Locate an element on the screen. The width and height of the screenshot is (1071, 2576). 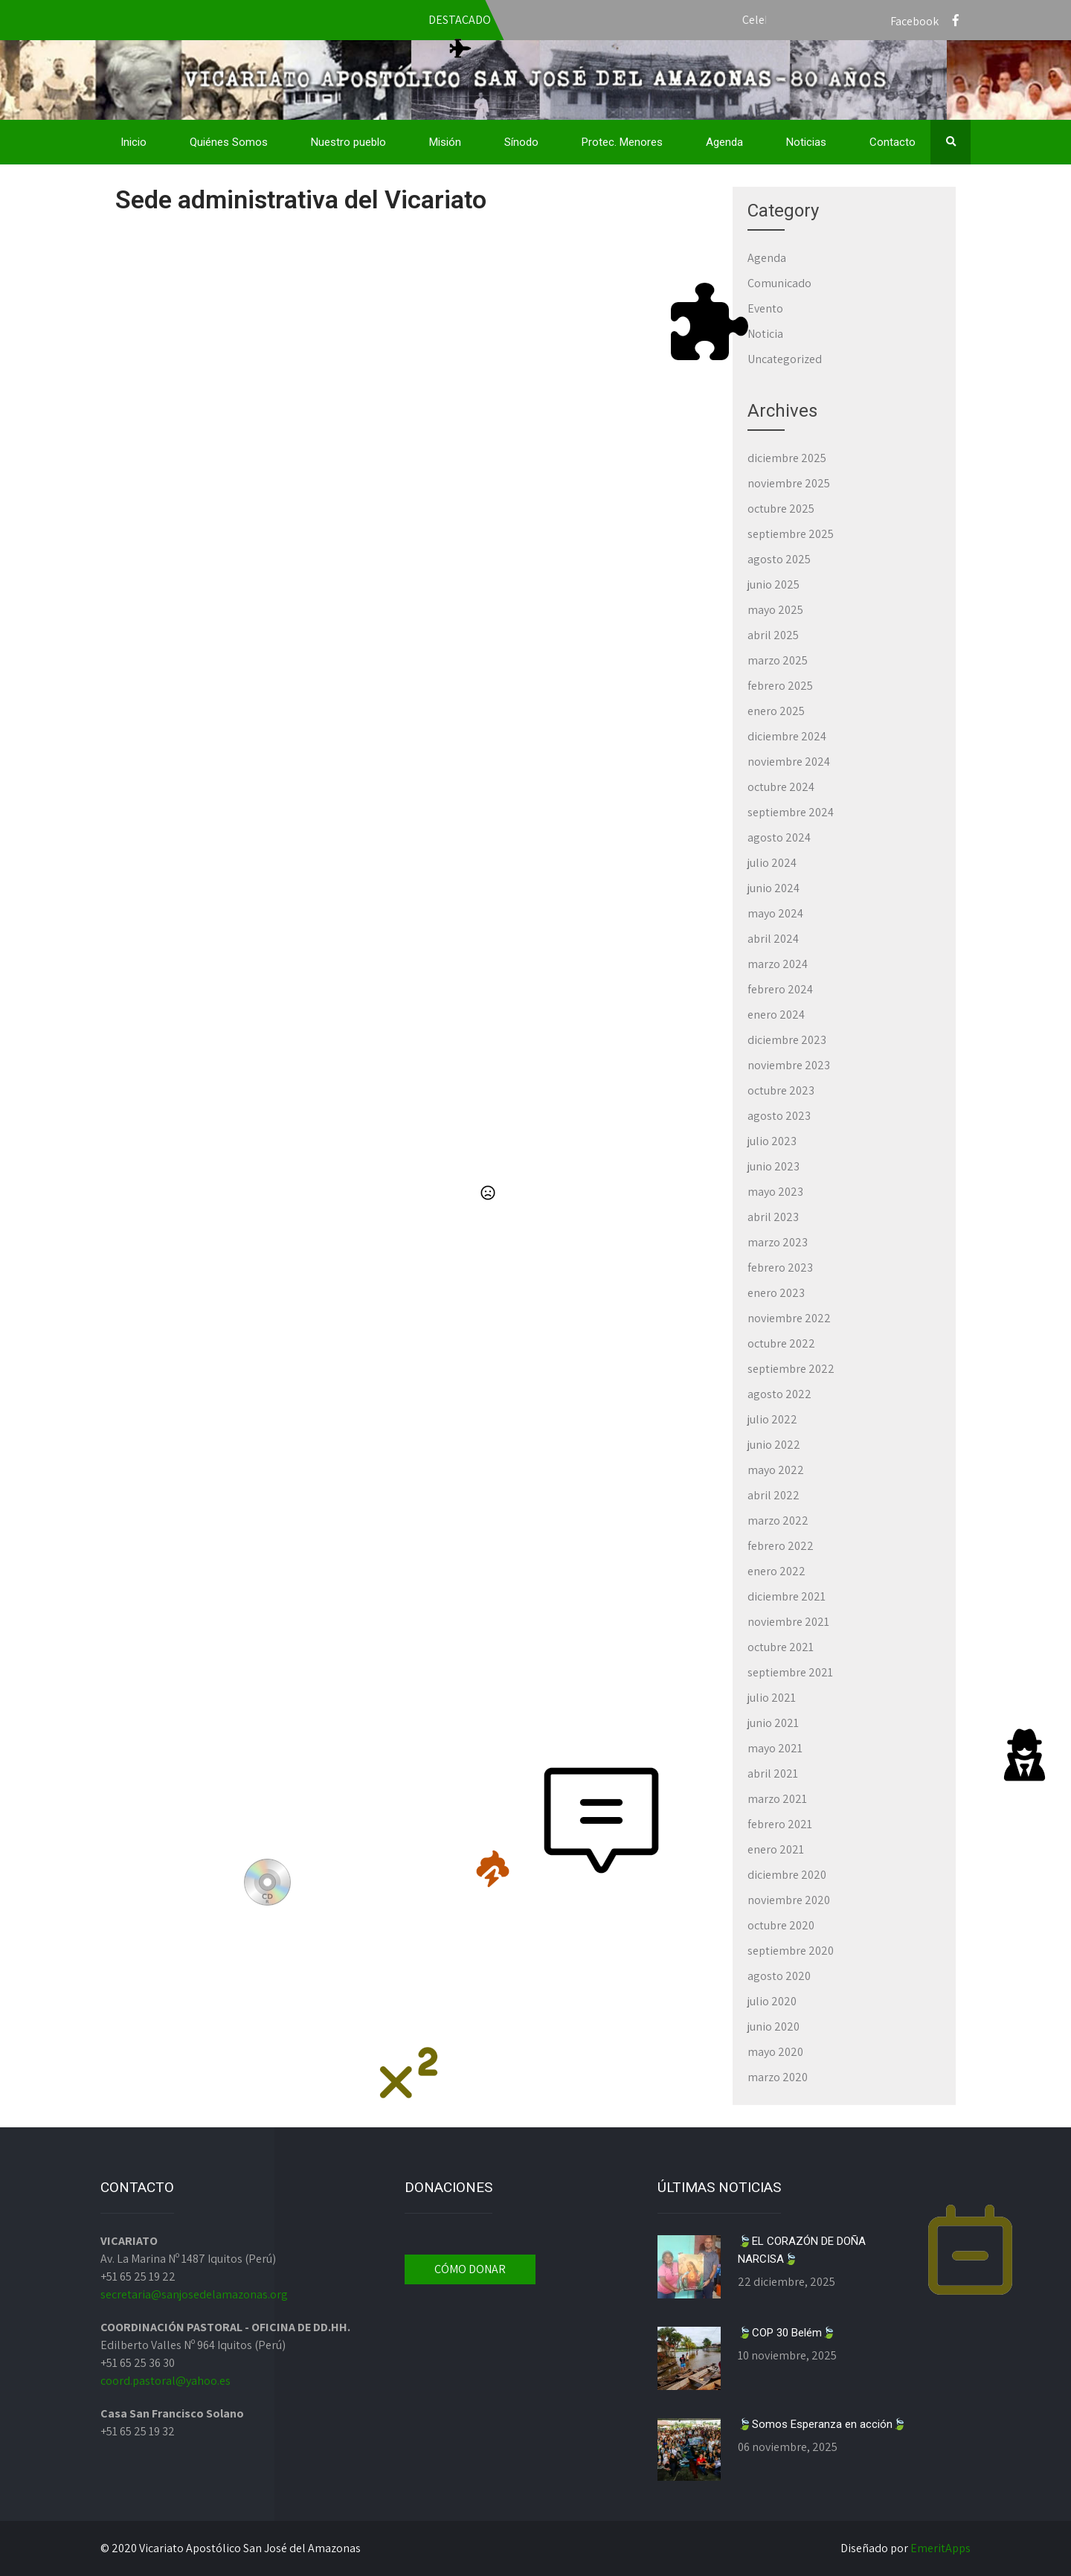
access flight or aviation features is located at coordinates (460, 48).